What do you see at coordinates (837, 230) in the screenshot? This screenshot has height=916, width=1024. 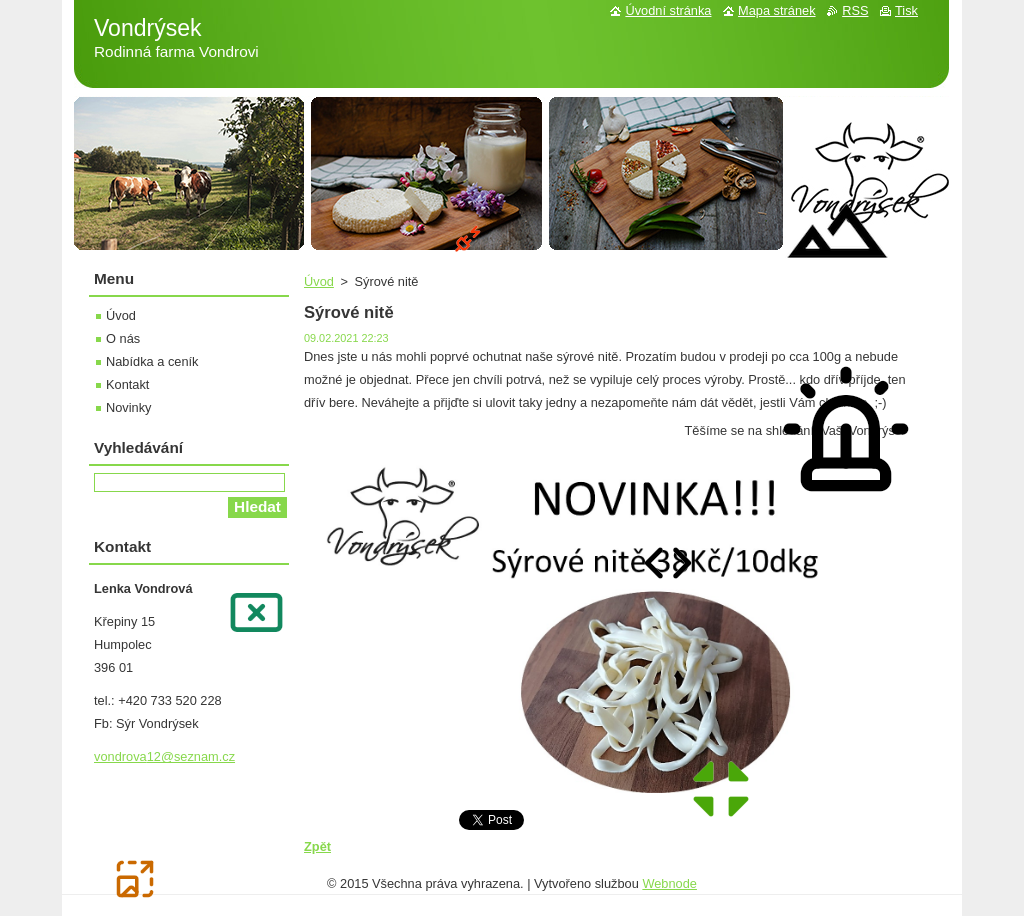 I see `view landscape or nature photos` at bounding box center [837, 230].